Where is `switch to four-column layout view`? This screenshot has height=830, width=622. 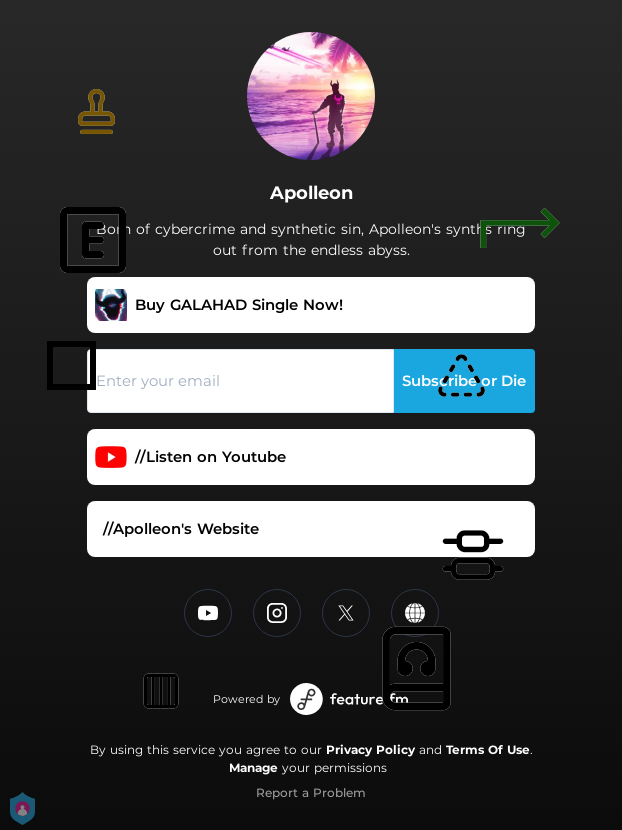 switch to four-column layout view is located at coordinates (161, 691).